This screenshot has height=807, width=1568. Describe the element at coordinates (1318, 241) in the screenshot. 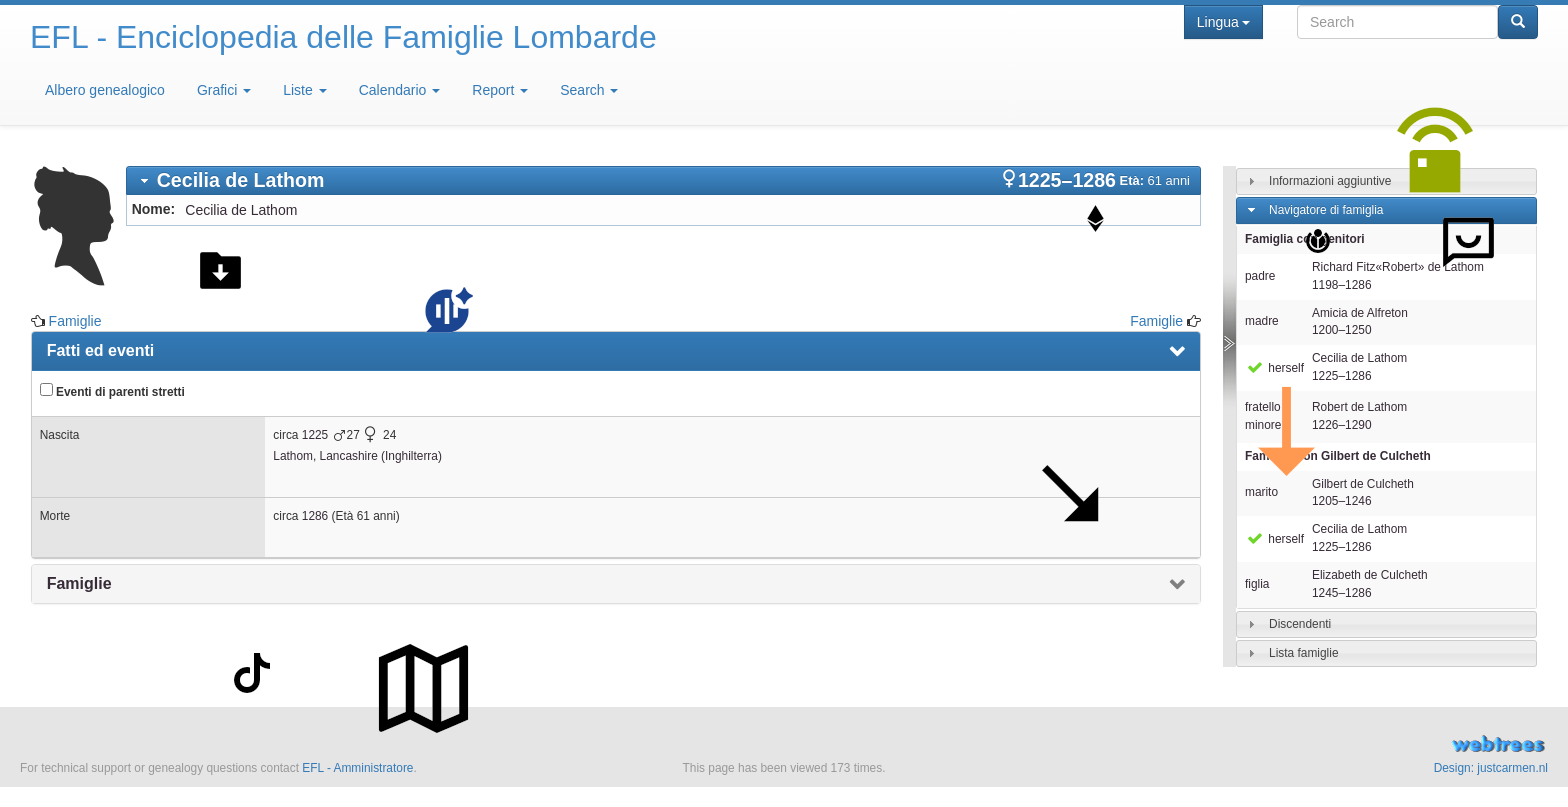

I see `visit the Wikimedia Foundation website` at that location.